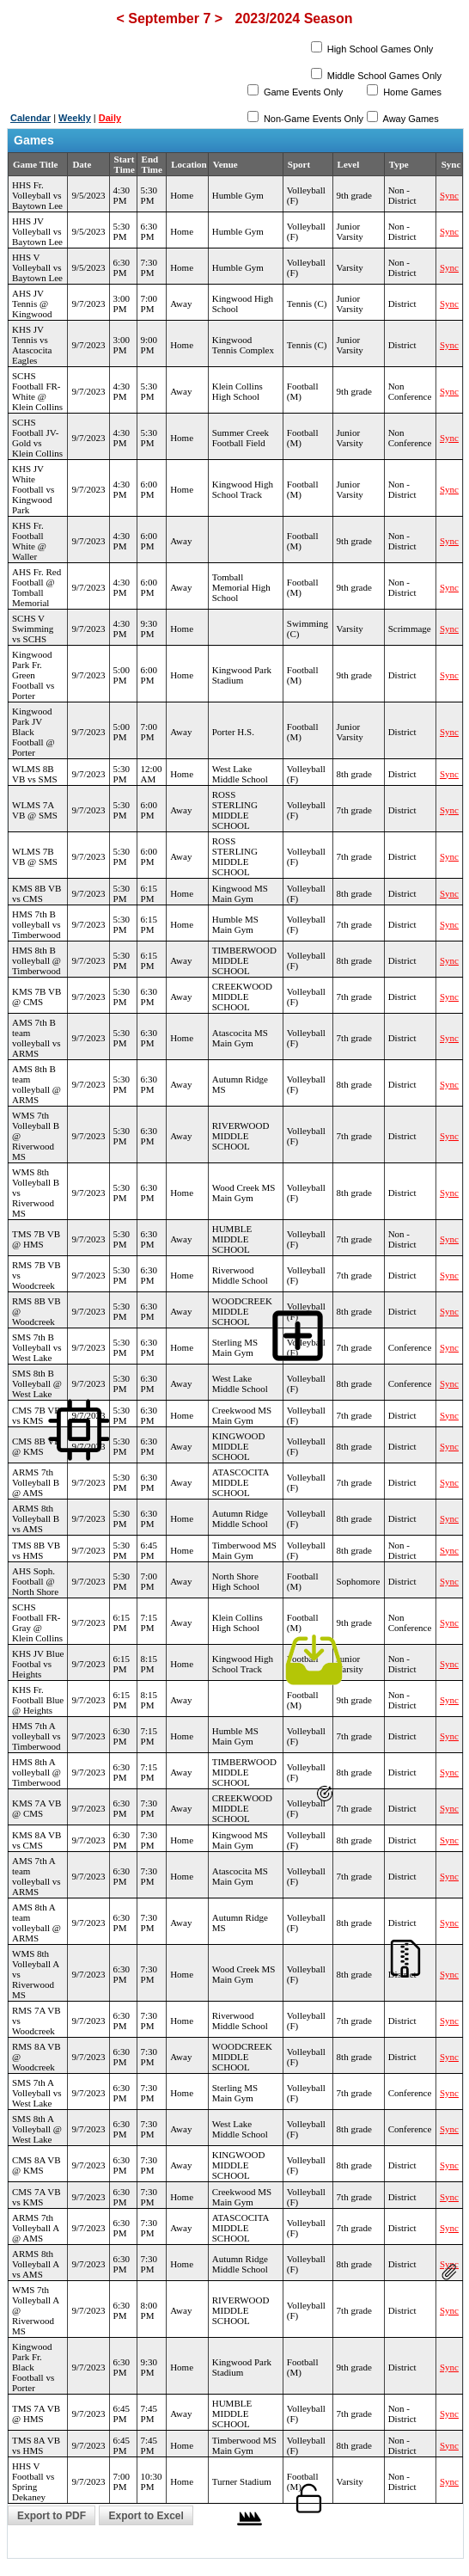 Image resolution: width=469 pixels, height=2576 pixels. What do you see at coordinates (79, 1430) in the screenshot?
I see `view system hardware information` at bounding box center [79, 1430].